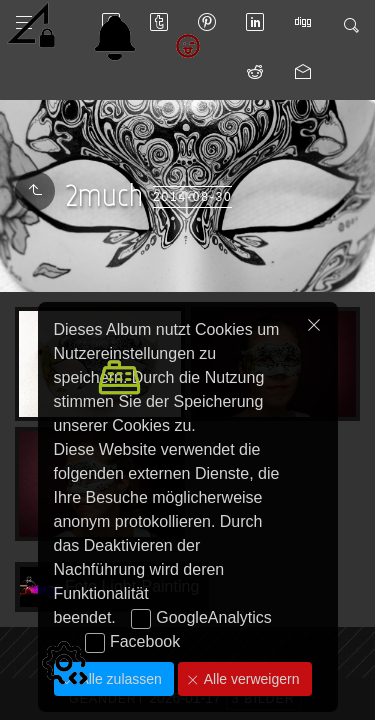 The image size is (375, 720). Describe the element at coordinates (31, 26) in the screenshot. I see `network connection is secured or encrypted` at that location.